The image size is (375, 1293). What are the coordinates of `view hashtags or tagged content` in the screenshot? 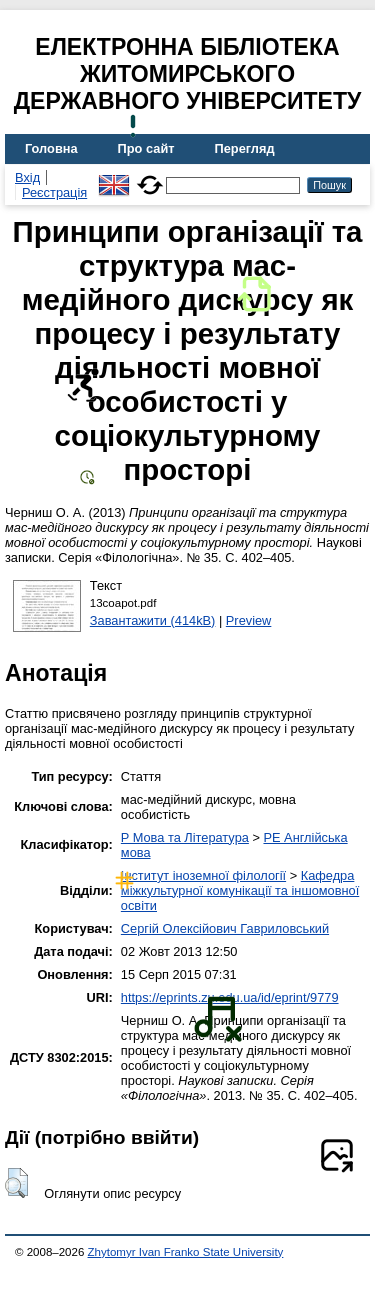 It's located at (124, 880).